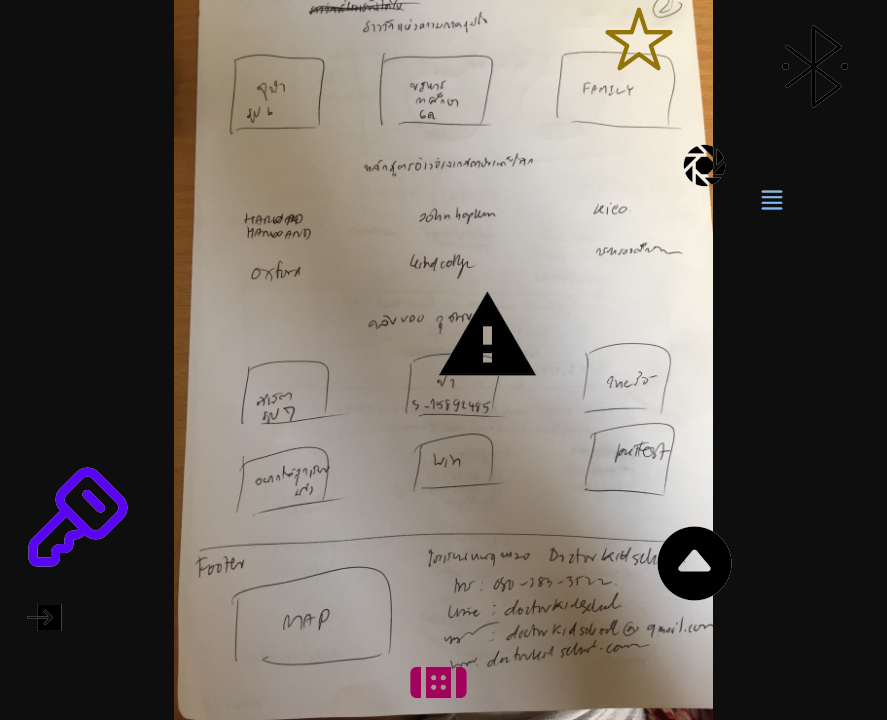  I want to click on expand or collapse a section upward, so click(694, 563).